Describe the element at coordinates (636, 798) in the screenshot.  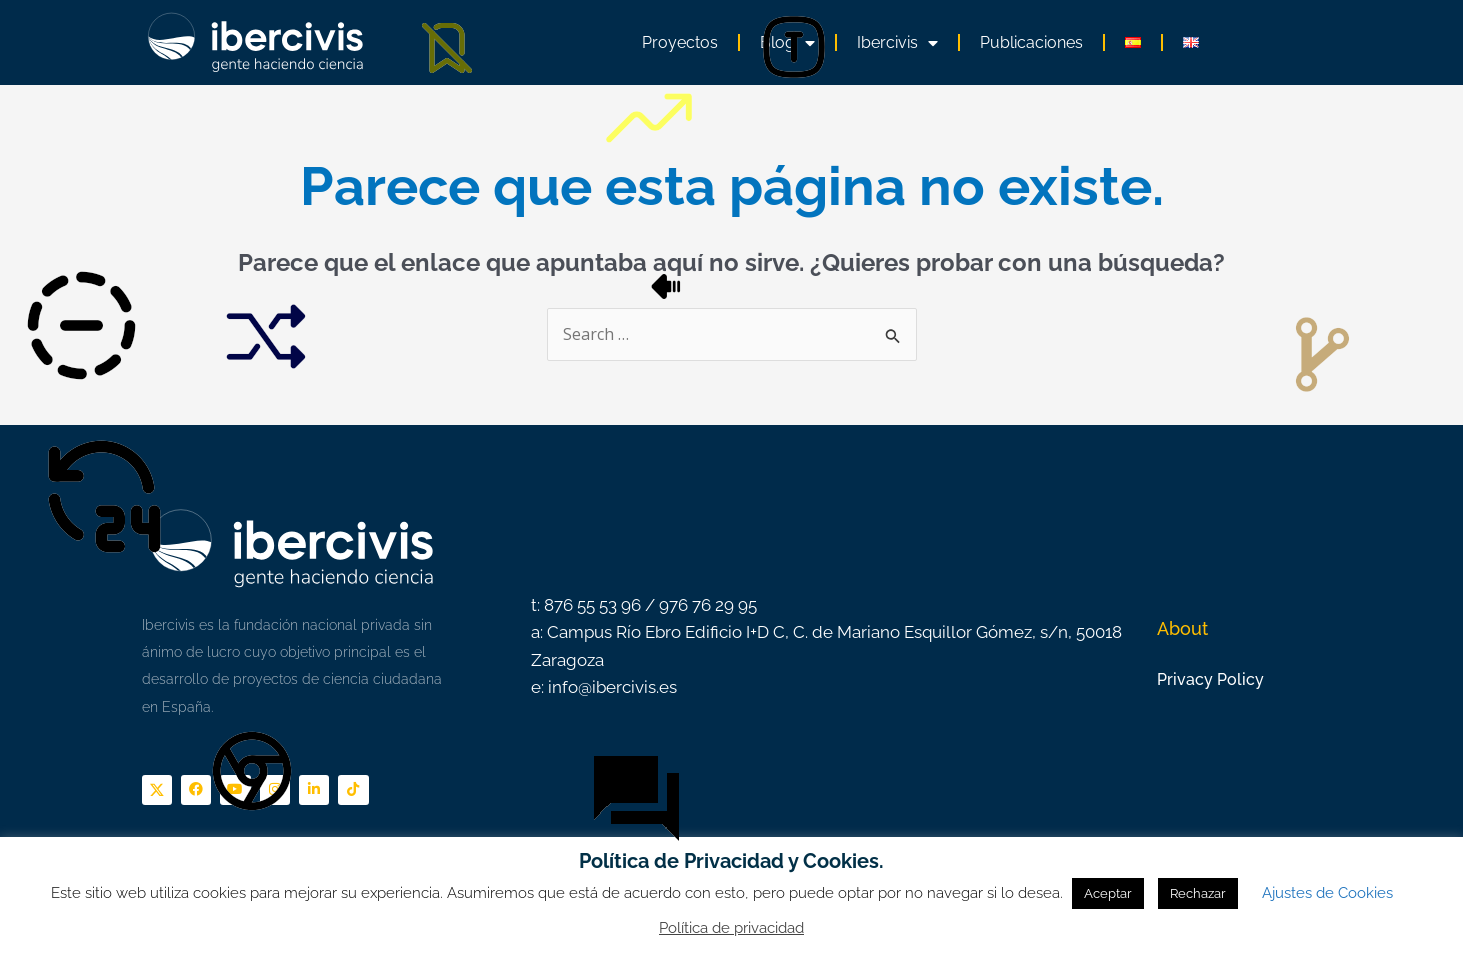
I see `open chat or messaging` at that location.